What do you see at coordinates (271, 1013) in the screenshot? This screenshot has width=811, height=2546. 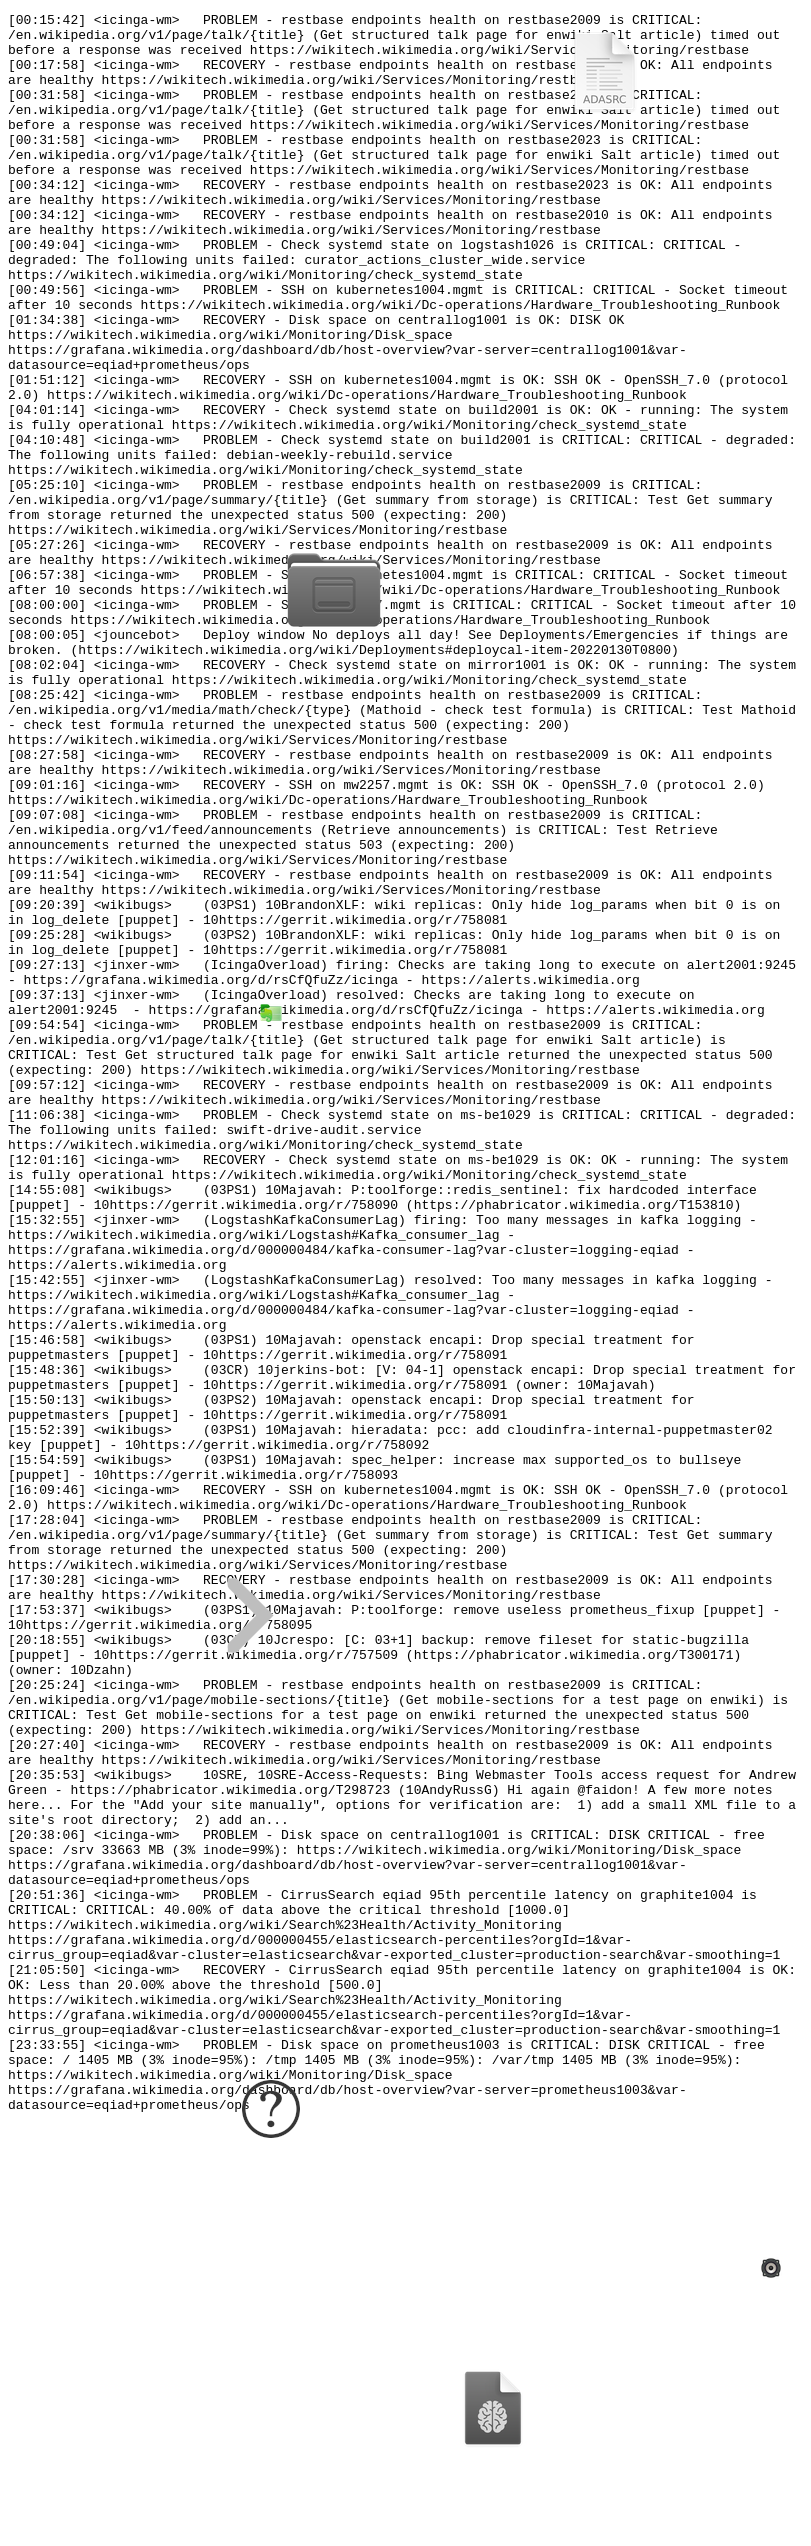 I see `open evernote folder` at bounding box center [271, 1013].